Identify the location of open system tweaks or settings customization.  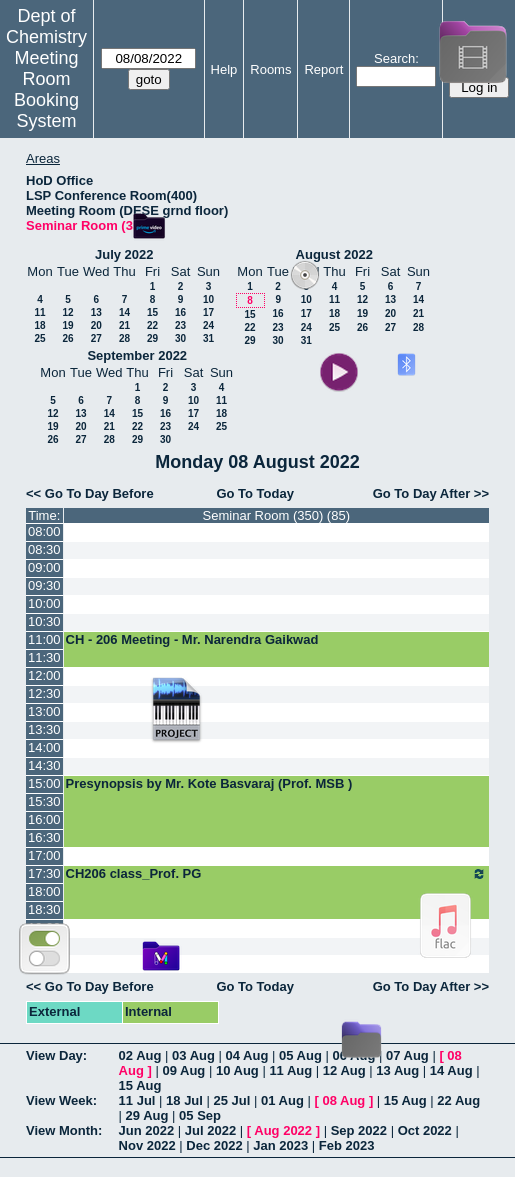
(44, 948).